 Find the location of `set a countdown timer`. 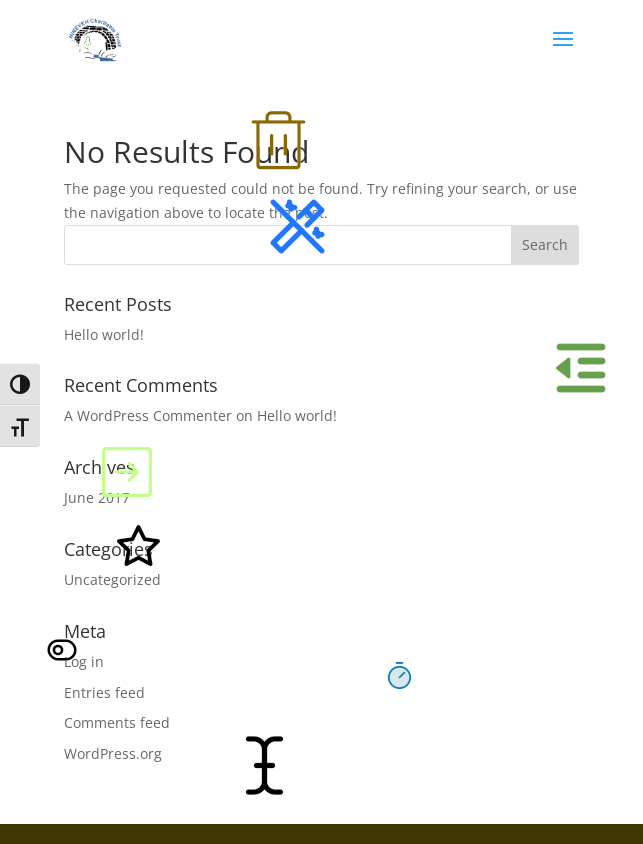

set a countdown timer is located at coordinates (399, 676).